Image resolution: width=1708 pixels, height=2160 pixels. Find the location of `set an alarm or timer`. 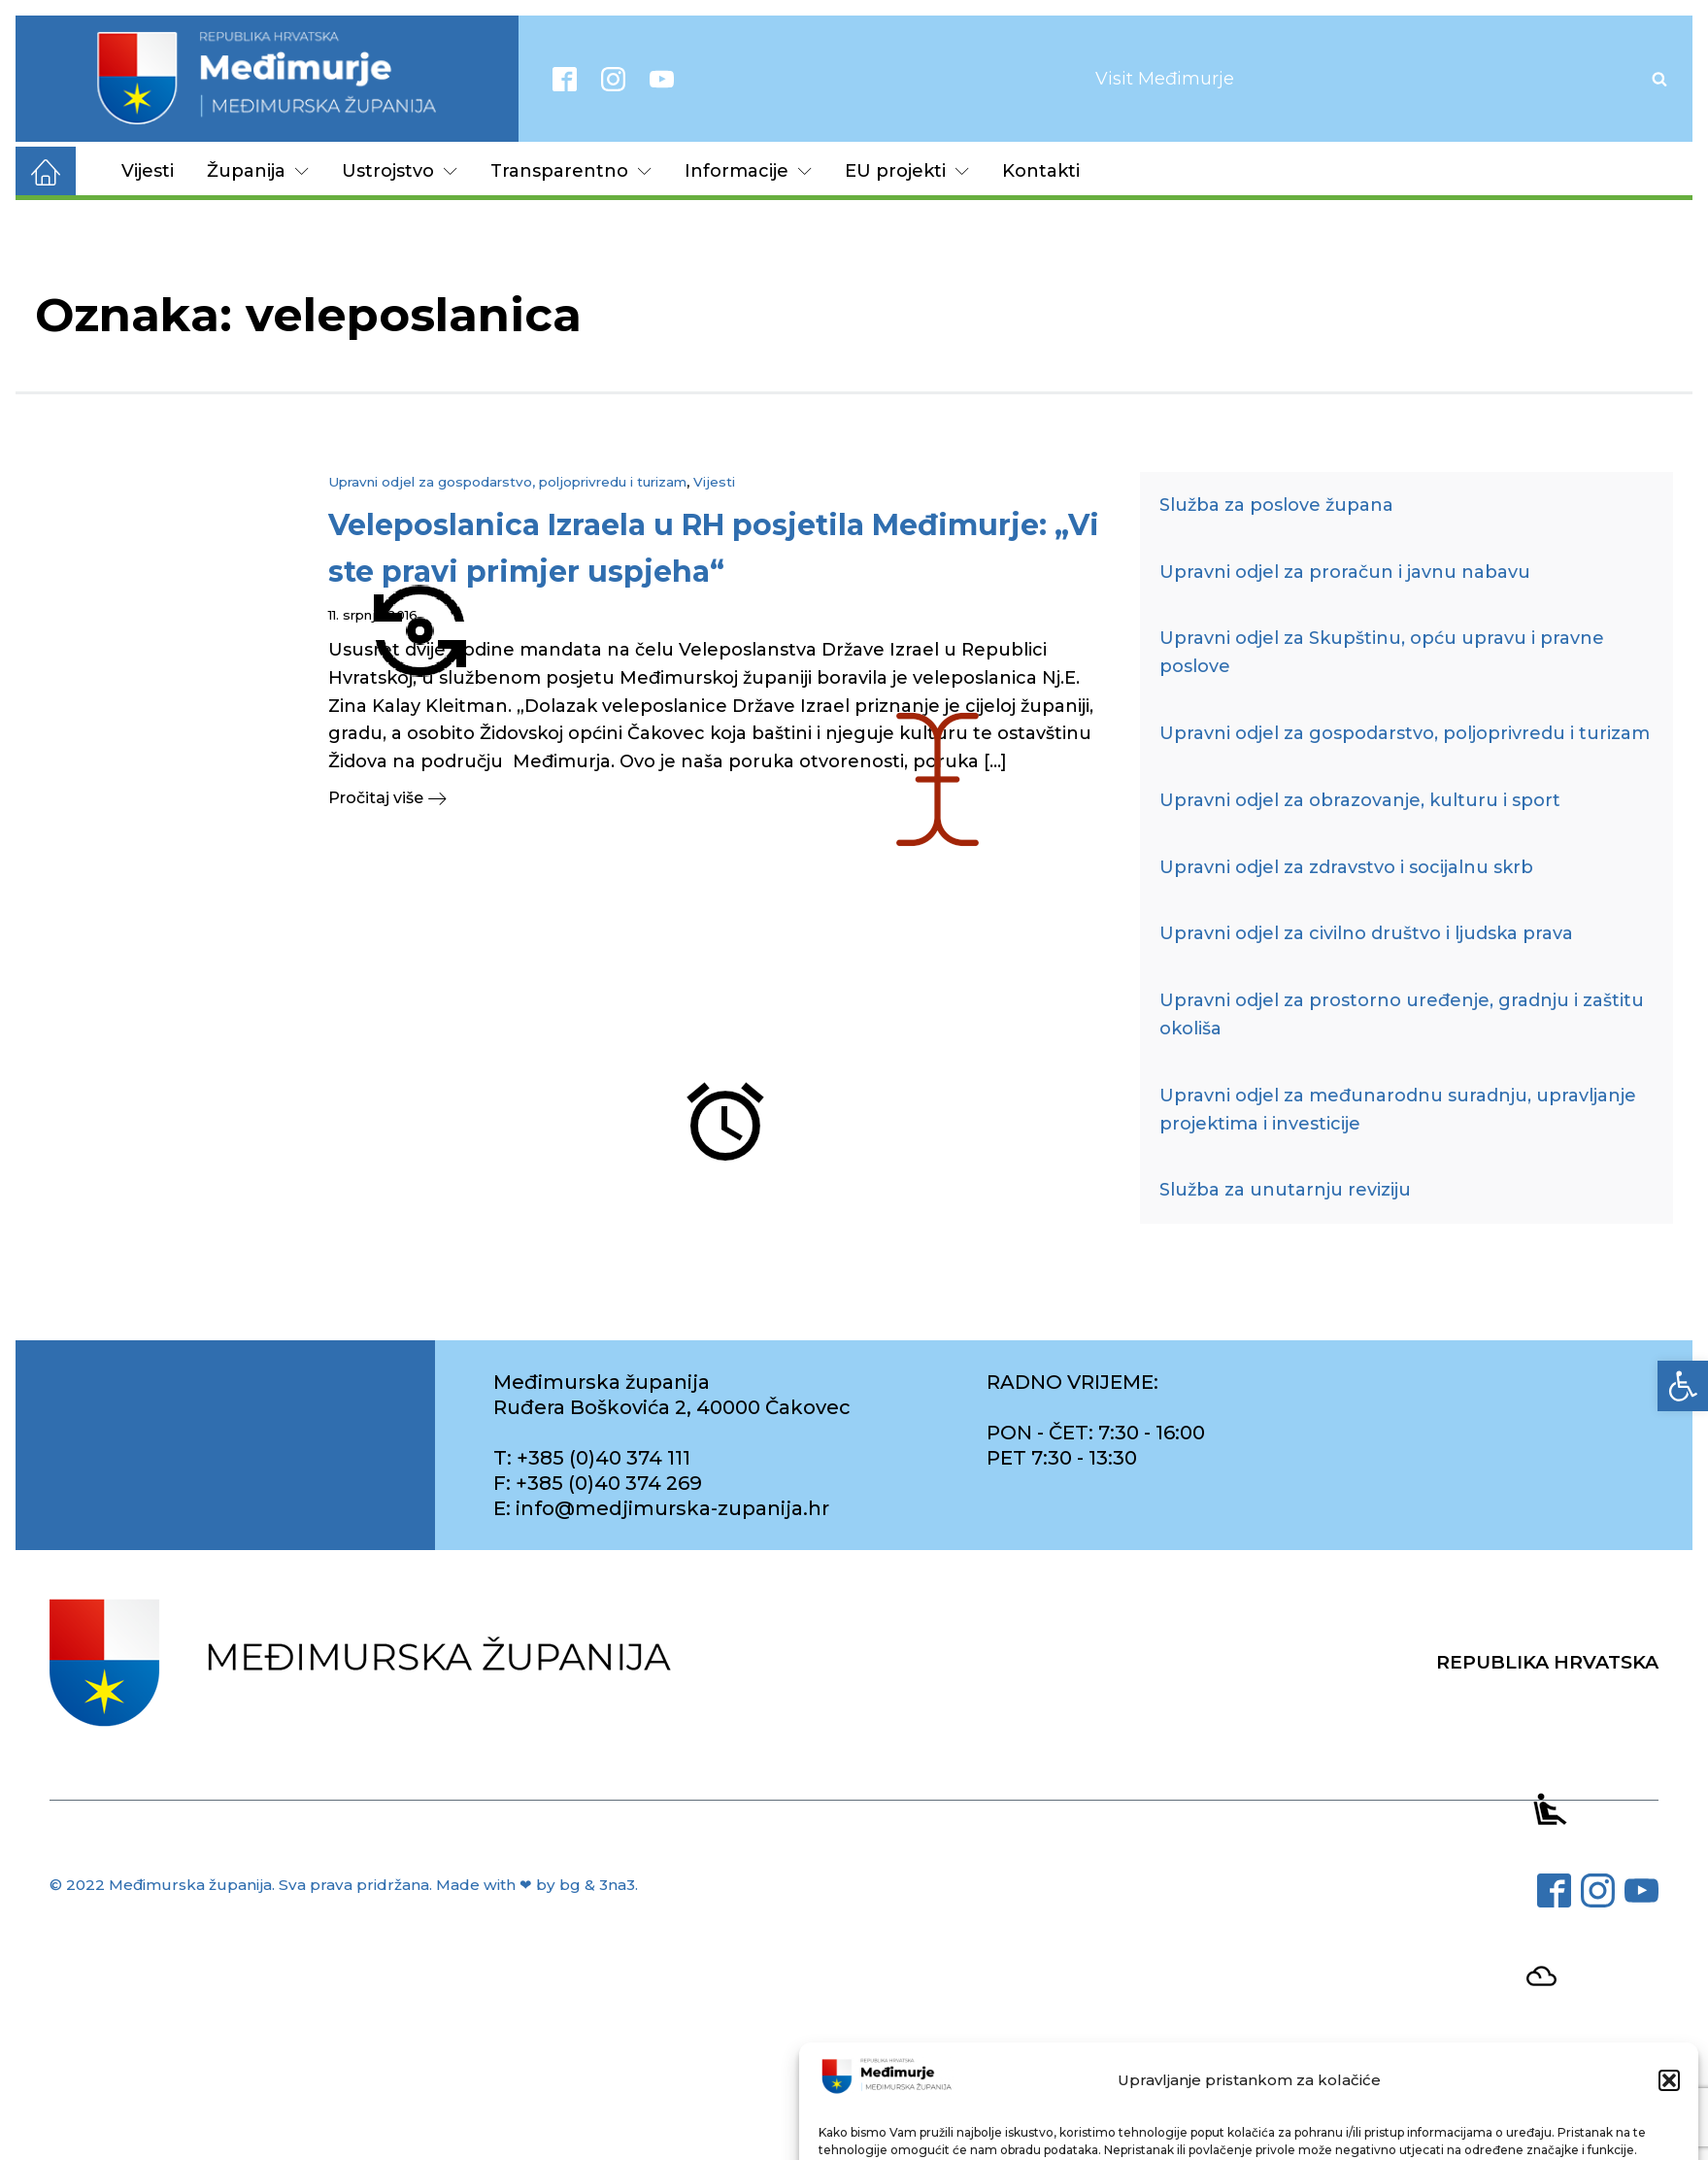

set an alarm or timer is located at coordinates (725, 1122).